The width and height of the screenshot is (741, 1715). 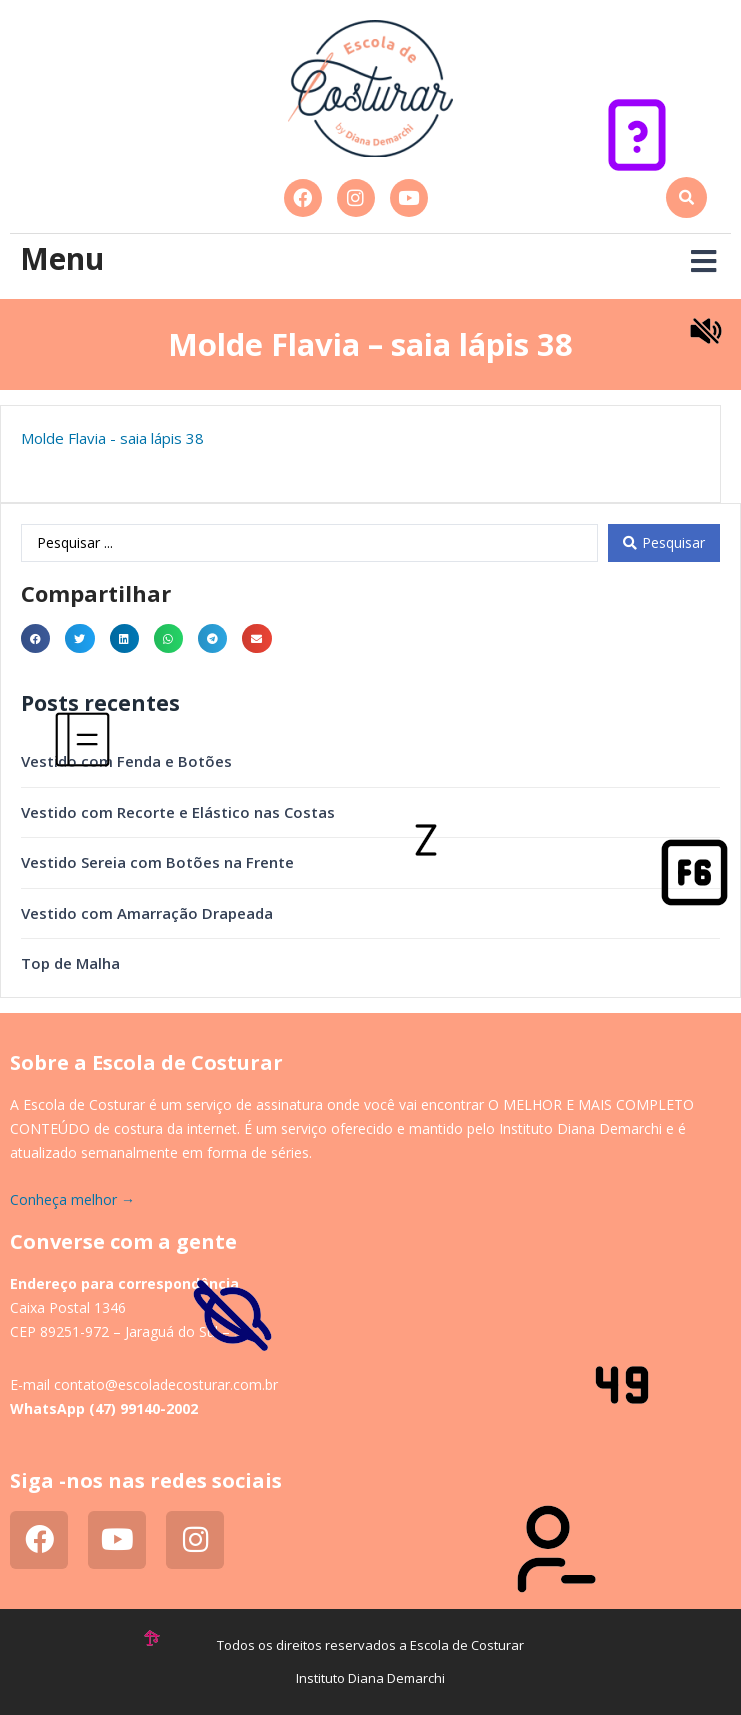 What do you see at coordinates (152, 1638) in the screenshot?
I see `indicates construction or building in progress` at bounding box center [152, 1638].